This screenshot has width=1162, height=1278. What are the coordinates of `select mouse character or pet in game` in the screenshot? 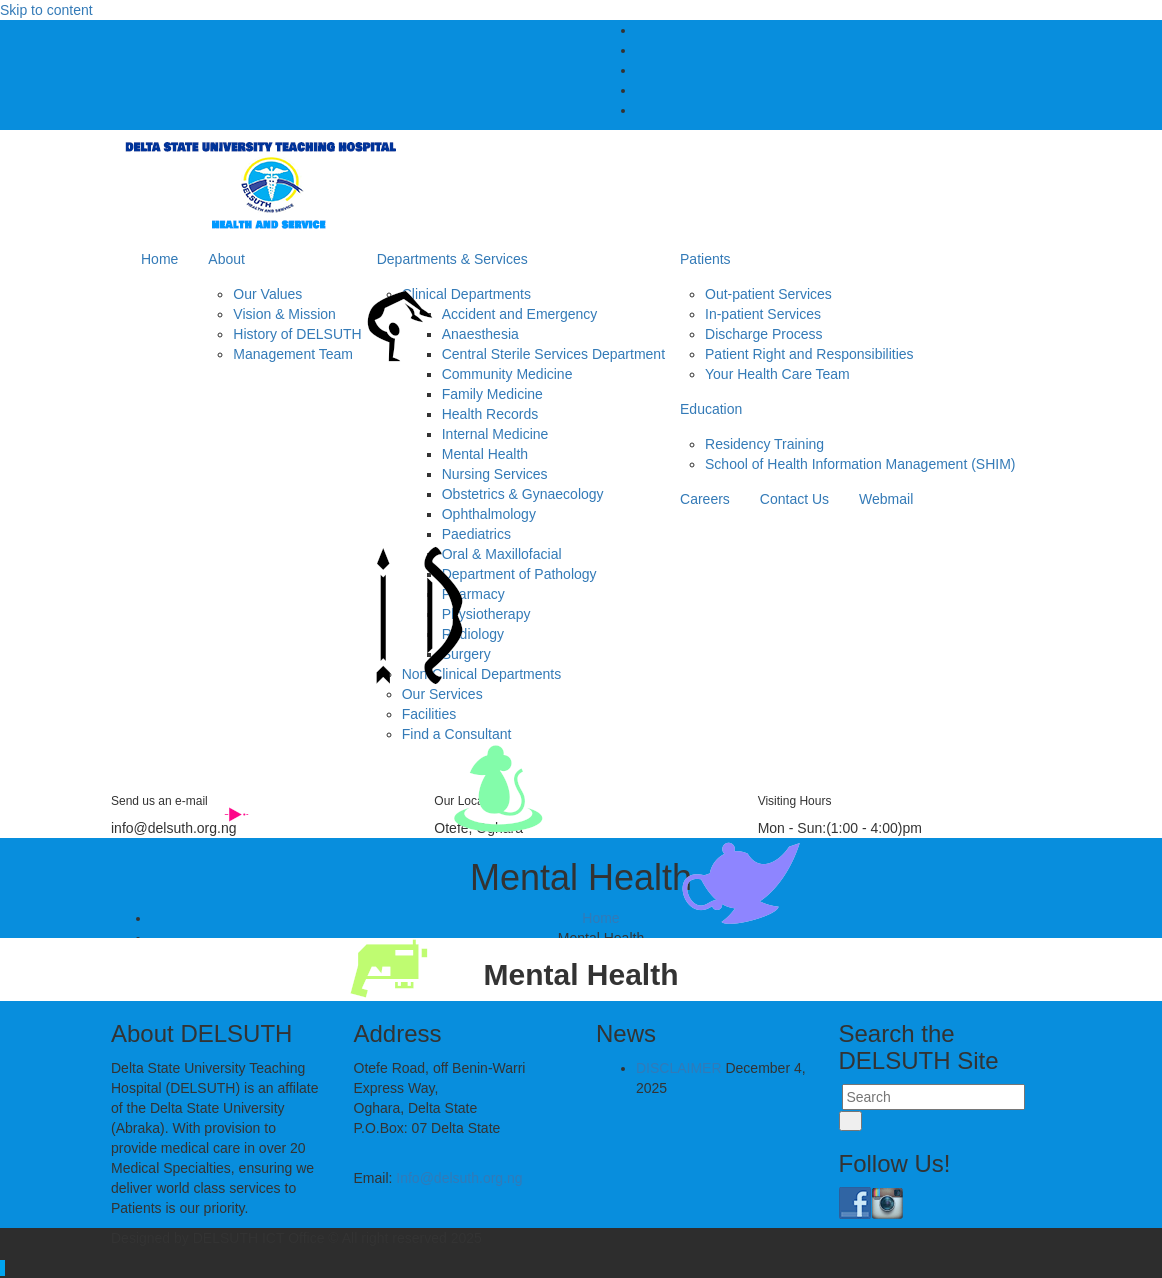 It's located at (498, 788).